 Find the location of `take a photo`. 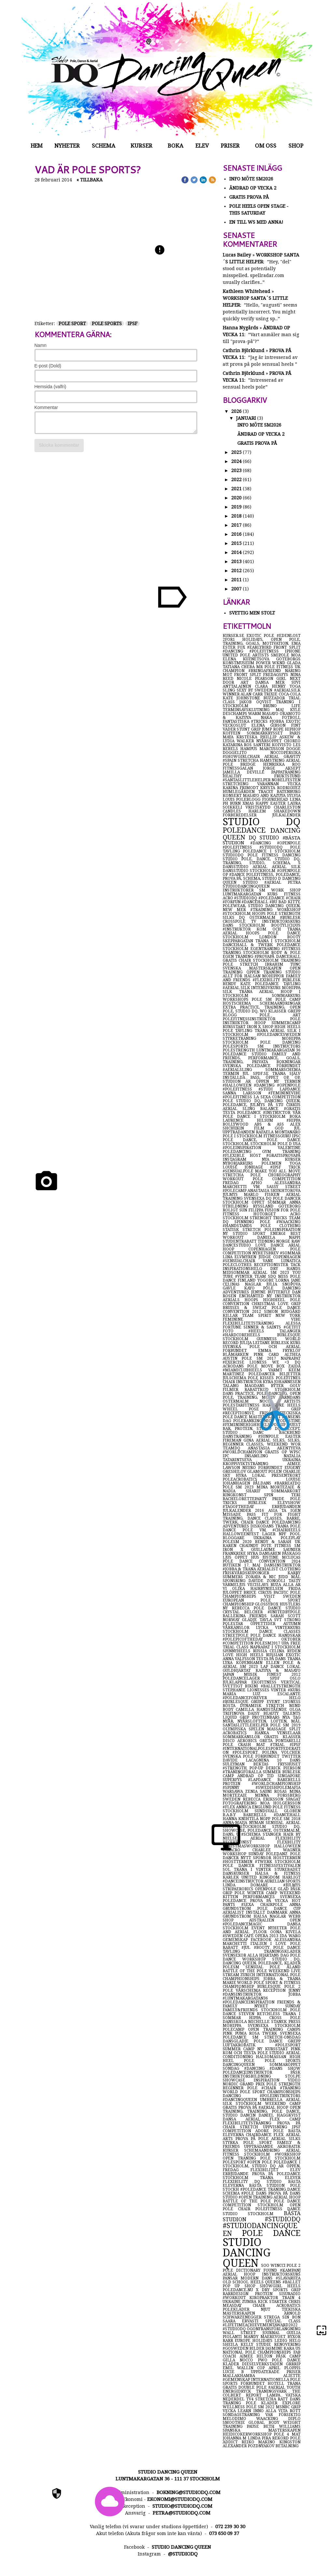

take a photo is located at coordinates (46, 1182).